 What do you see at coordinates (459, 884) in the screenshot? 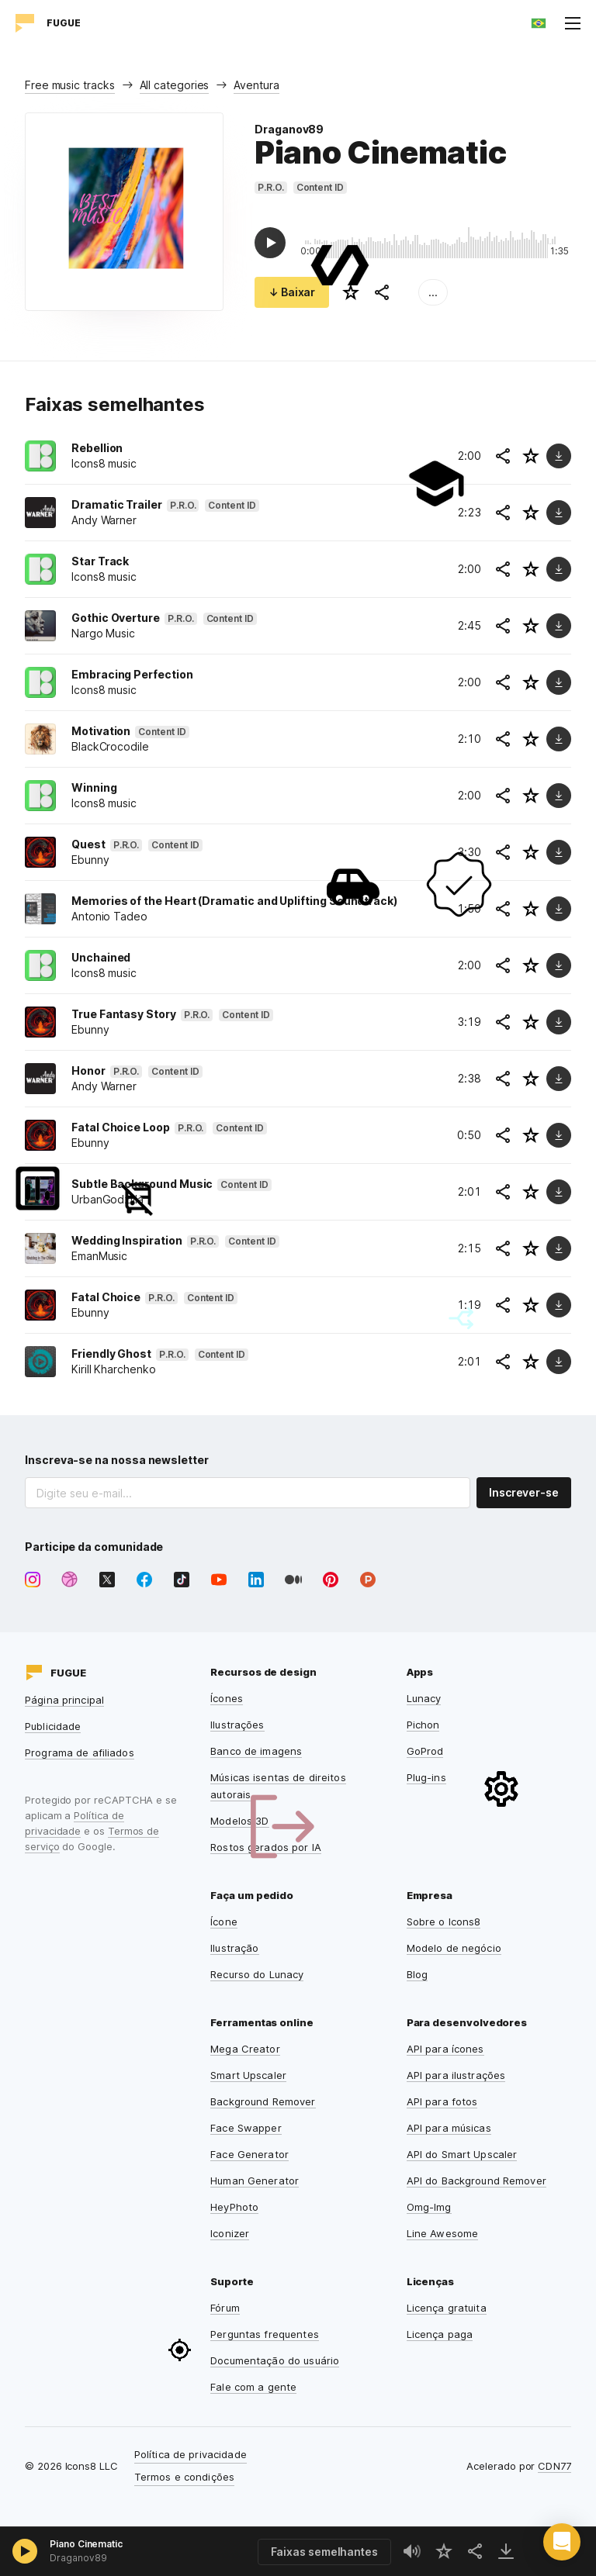
I see `indicates verified or authenticated status` at bounding box center [459, 884].